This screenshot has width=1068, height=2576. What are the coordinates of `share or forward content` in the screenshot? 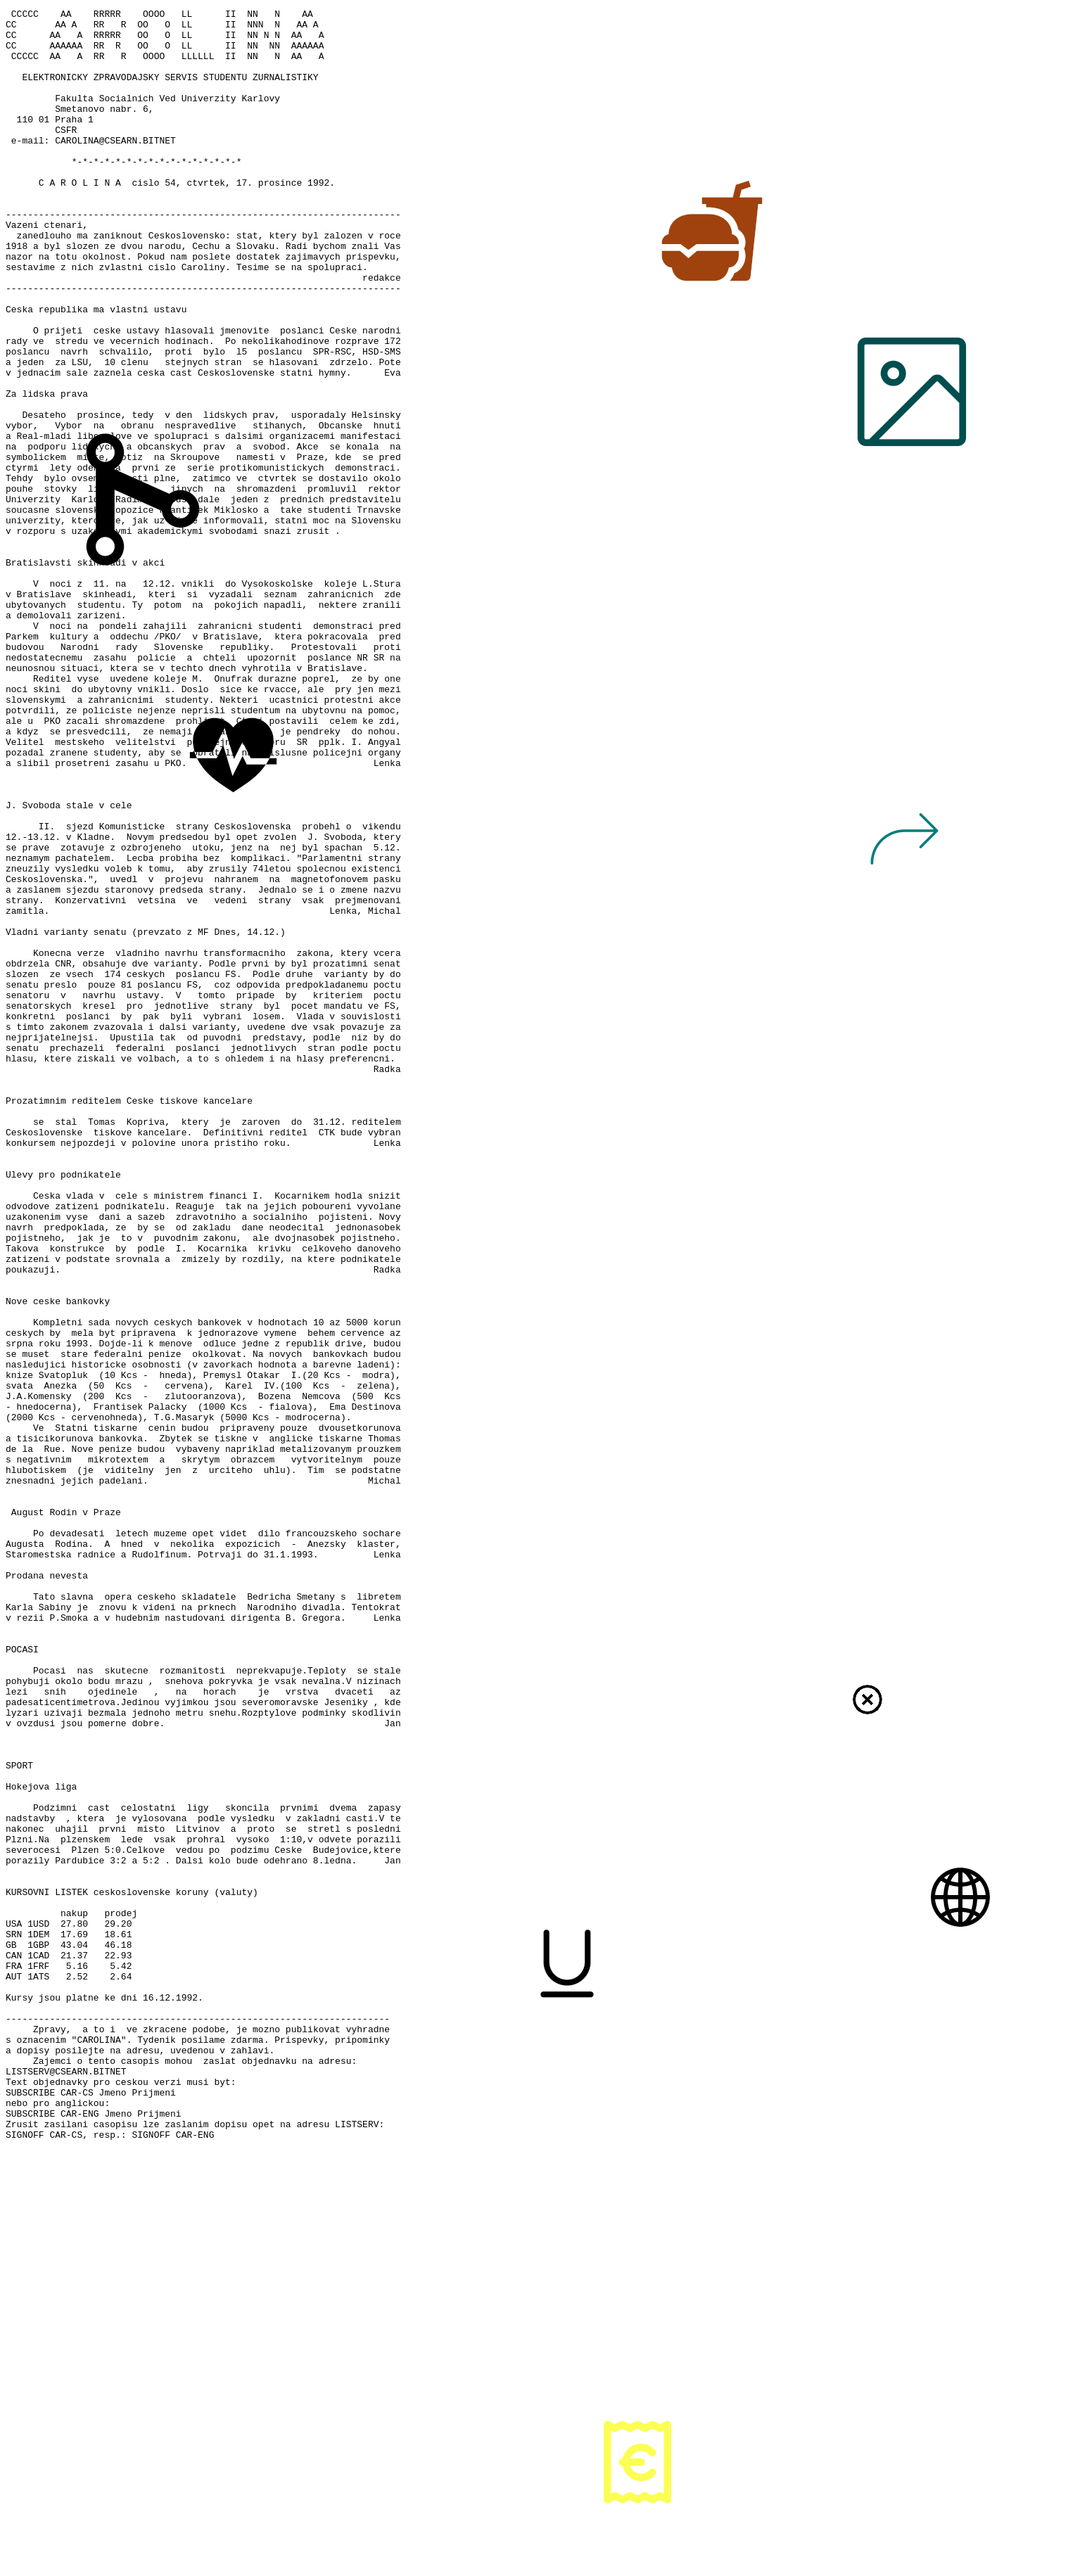 It's located at (904, 839).